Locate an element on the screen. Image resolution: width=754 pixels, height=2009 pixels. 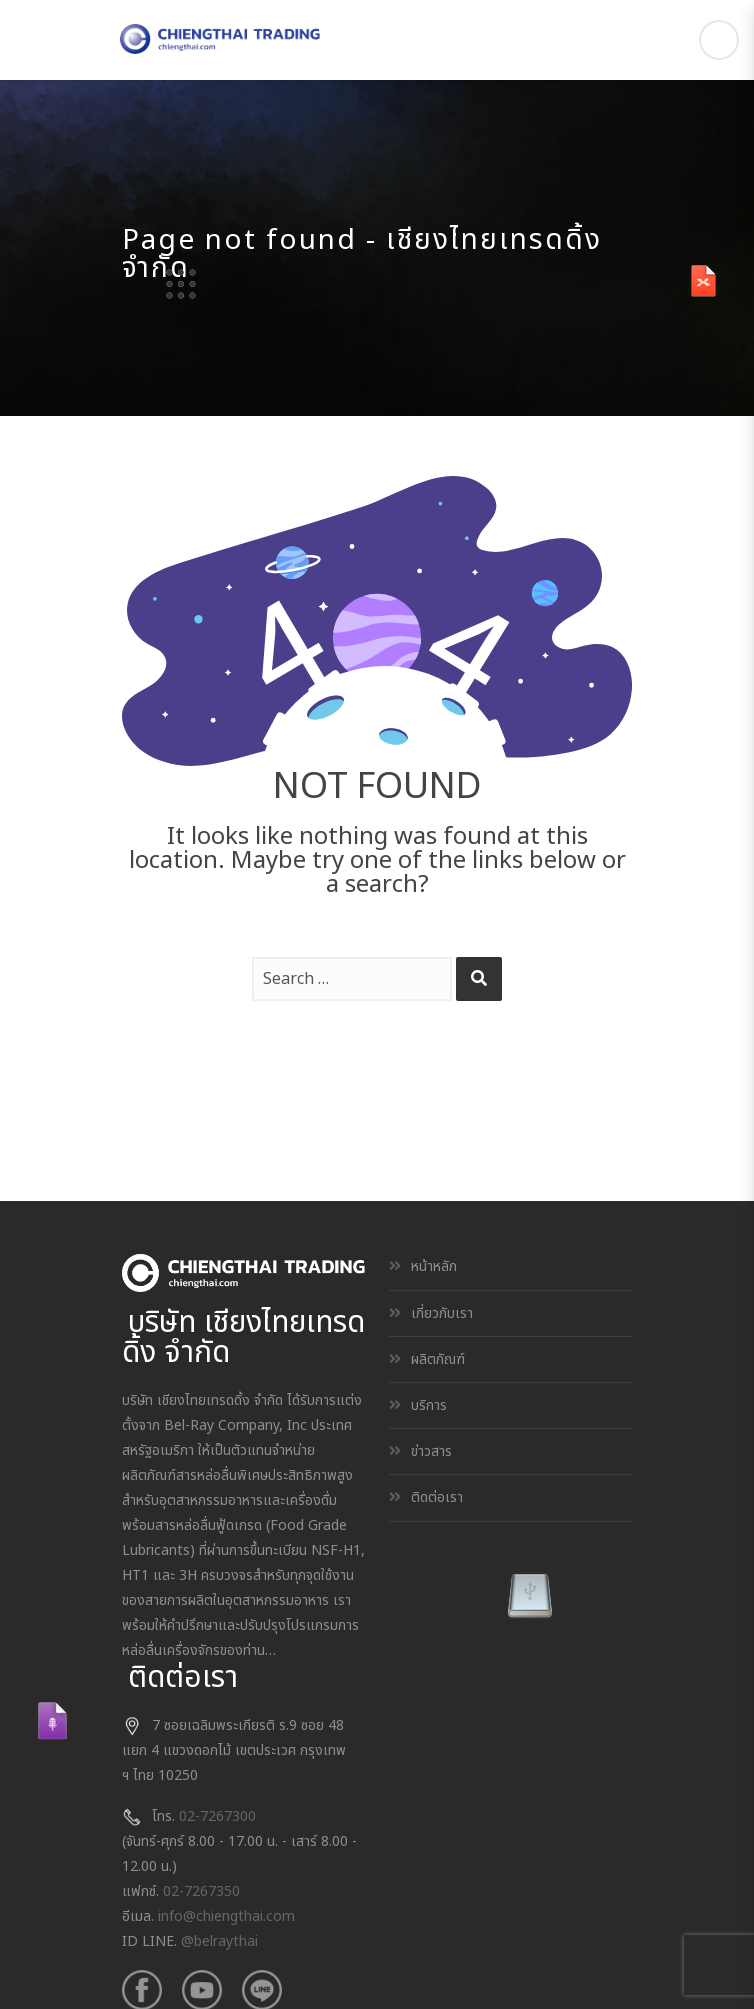
view all applications is located at coordinates (181, 284).